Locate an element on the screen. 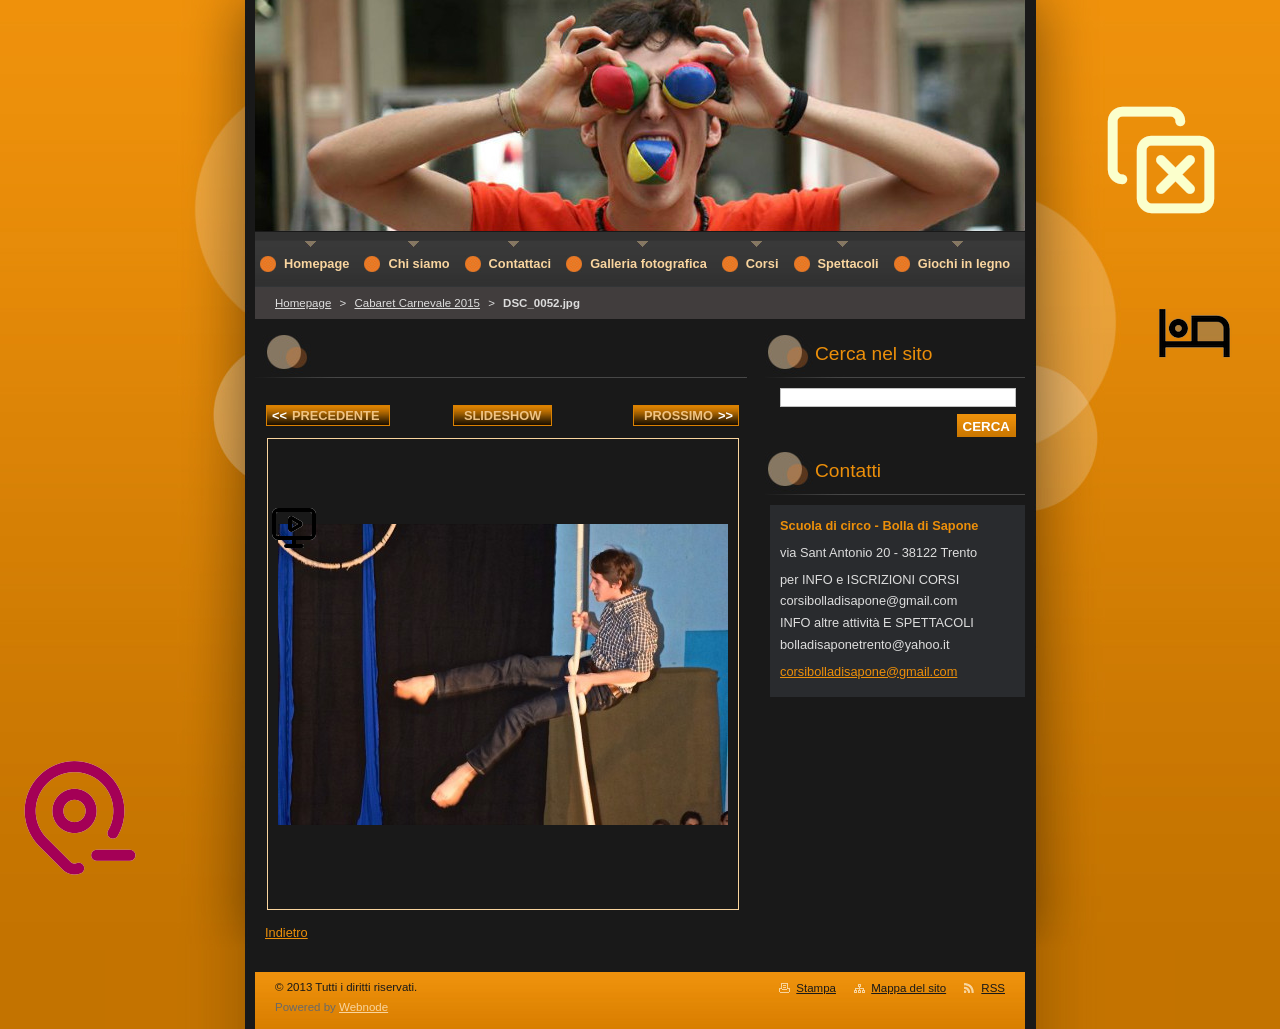 The width and height of the screenshot is (1280, 1029). remove a location pin from the map is located at coordinates (74, 816).